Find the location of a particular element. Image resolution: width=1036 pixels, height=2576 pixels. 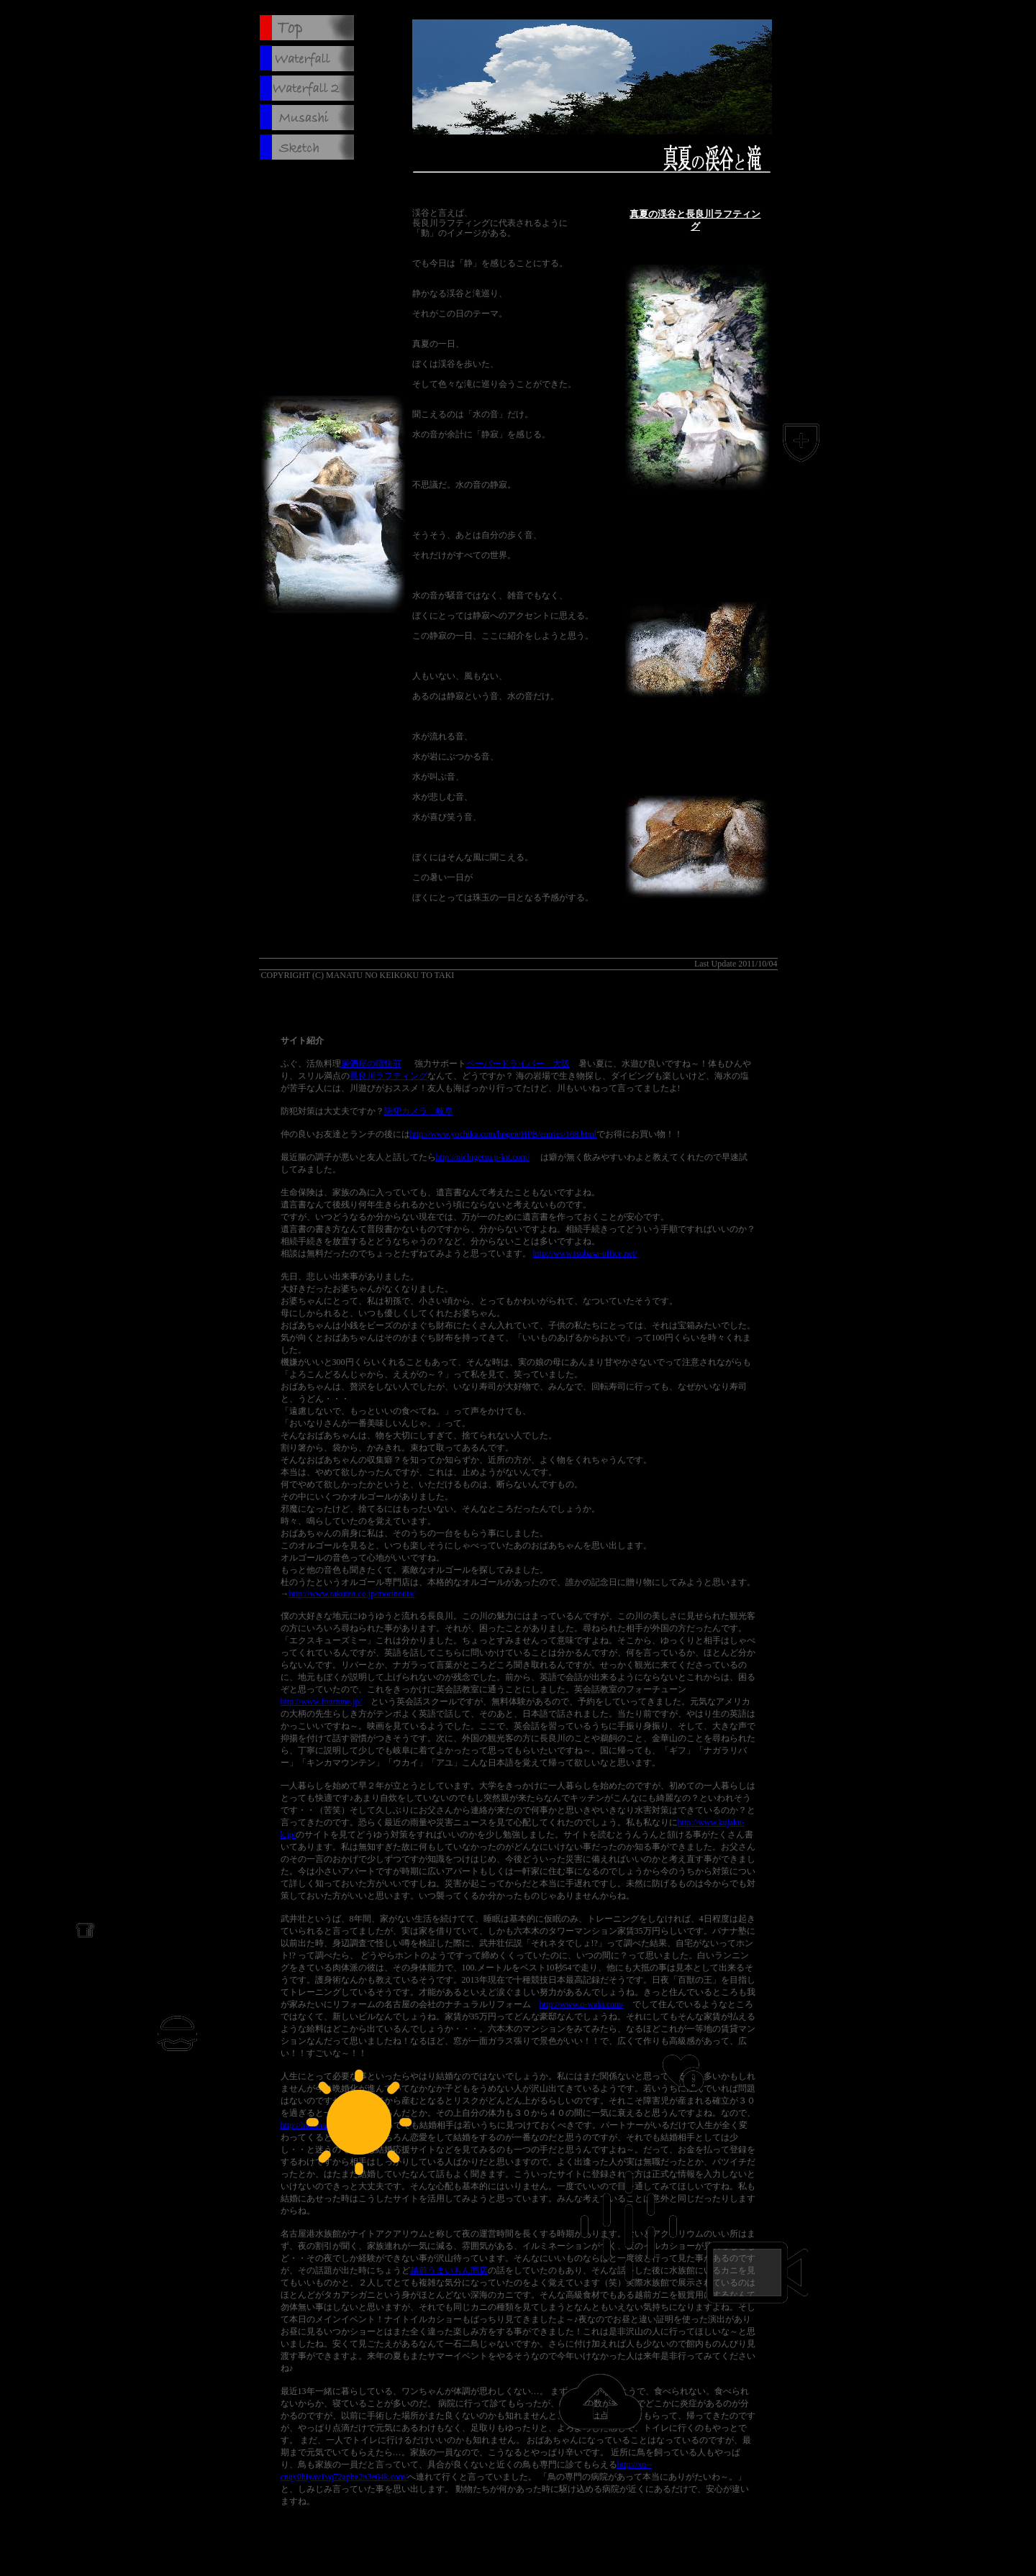

switch to light mode is located at coordinates (359, 2122).